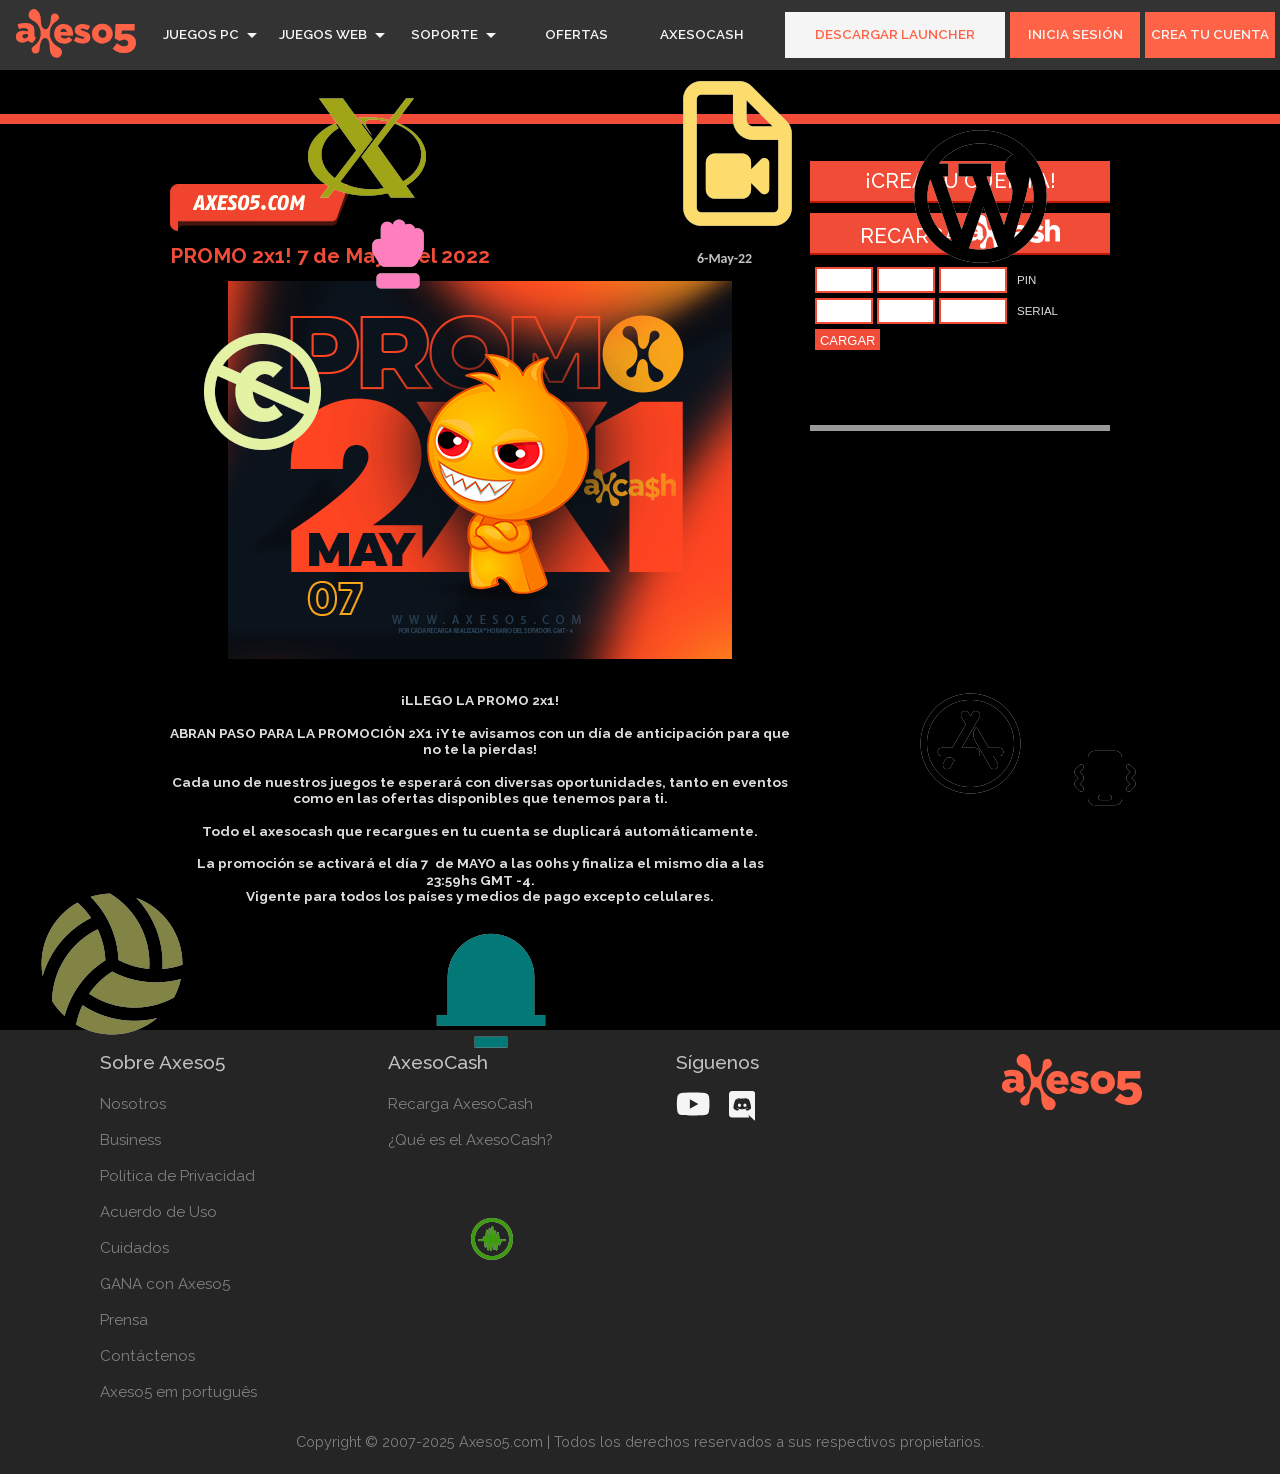  Describe the element at coordinates (737, 153) in the screenshot. I see `view video file` at that location.